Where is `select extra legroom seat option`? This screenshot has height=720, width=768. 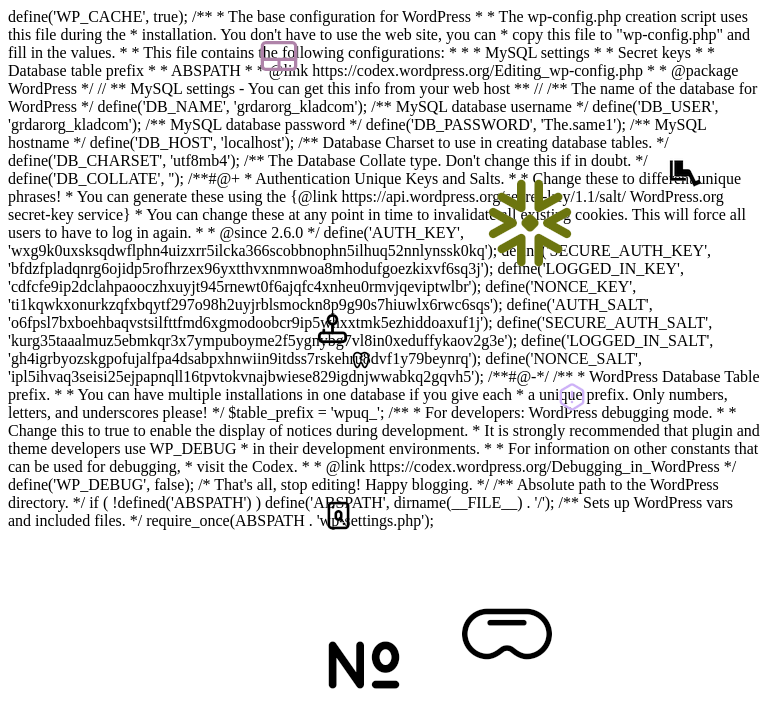
select extra legroom seat option is located at coordinates (684, 173).